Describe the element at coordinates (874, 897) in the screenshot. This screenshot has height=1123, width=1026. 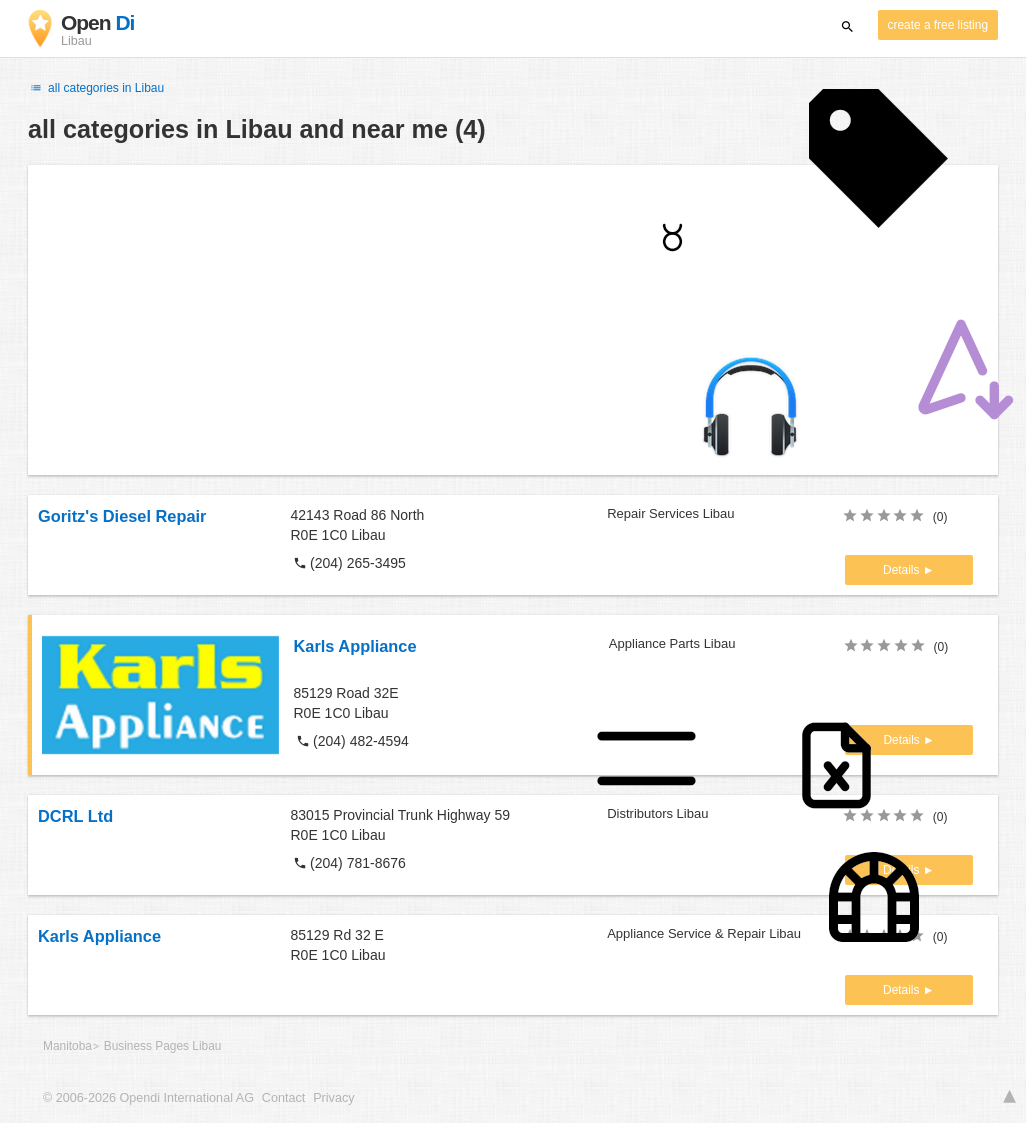
I see `access tunnel or underground passage information` at that location.